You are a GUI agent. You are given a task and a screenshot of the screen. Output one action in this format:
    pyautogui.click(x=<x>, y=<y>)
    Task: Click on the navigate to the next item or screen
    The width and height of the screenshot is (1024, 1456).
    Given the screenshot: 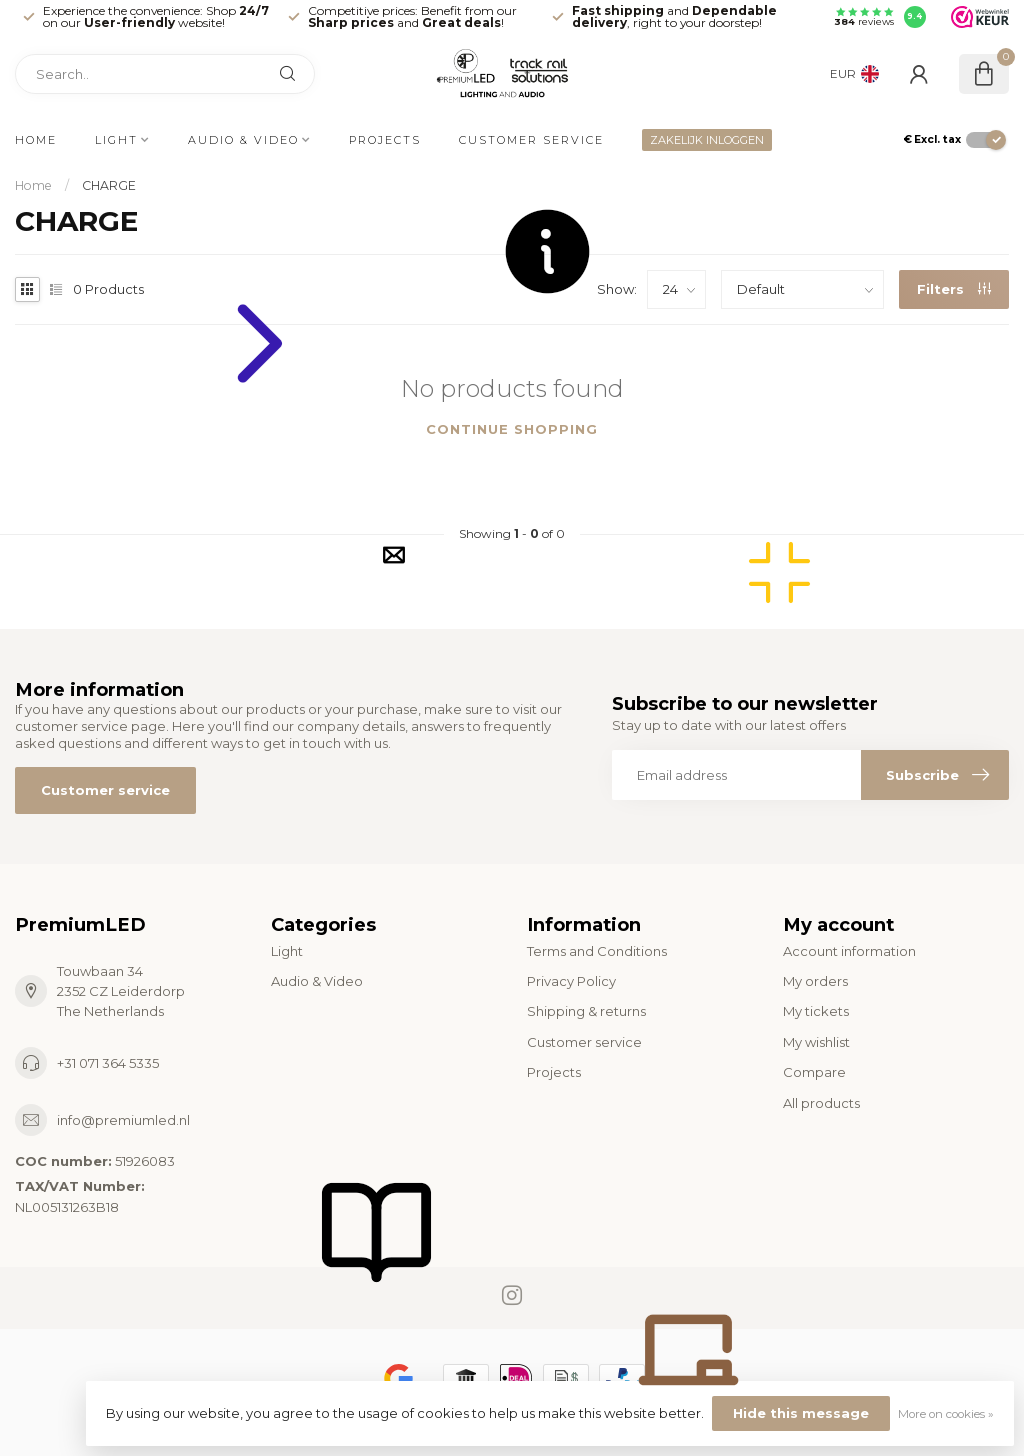 What is the action you would take?
    pyautogui.click(x=256, y=343)
    